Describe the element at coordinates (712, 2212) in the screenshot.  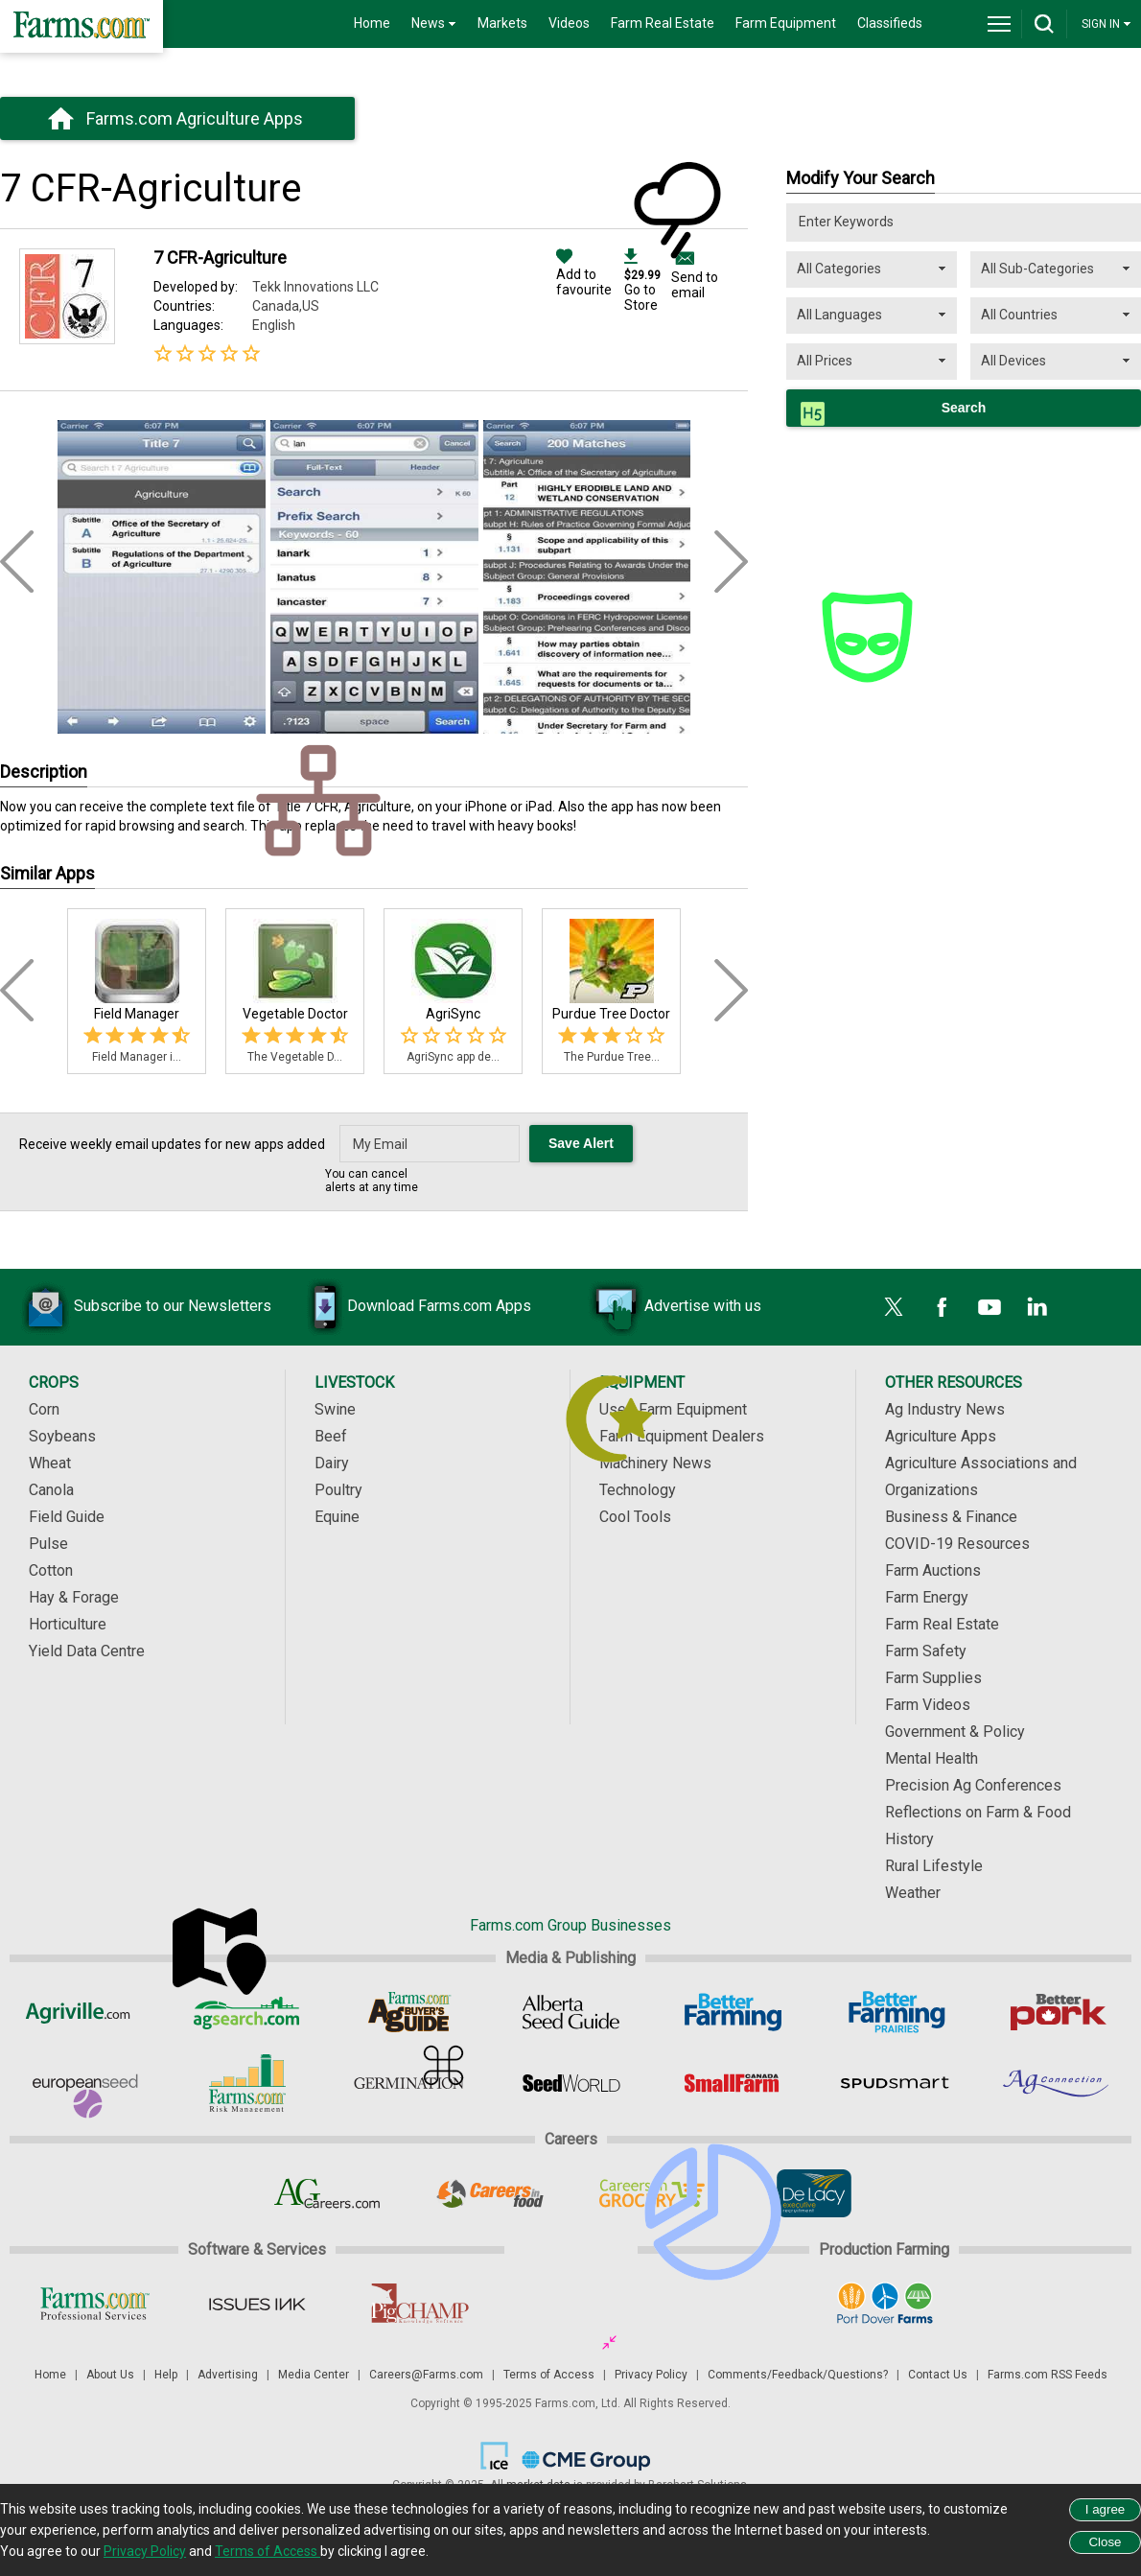
I see `view analytics or statistics breakdown` at that location.